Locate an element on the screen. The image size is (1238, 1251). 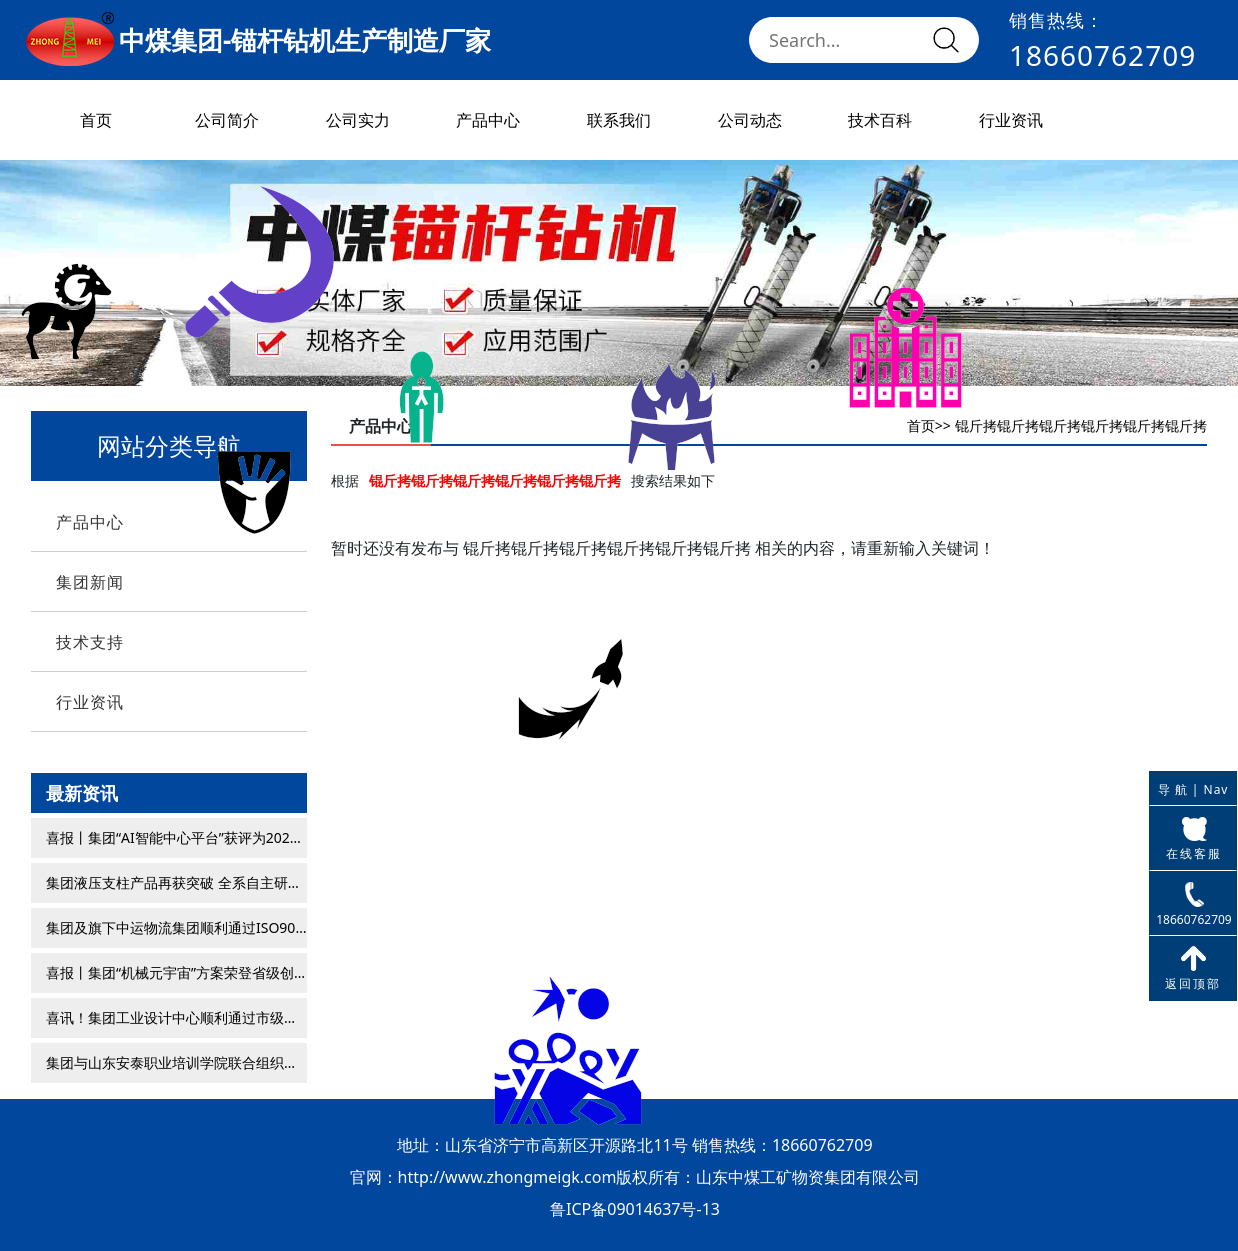
indicates a blocked or restricted action is located at coordinates (253, 491).